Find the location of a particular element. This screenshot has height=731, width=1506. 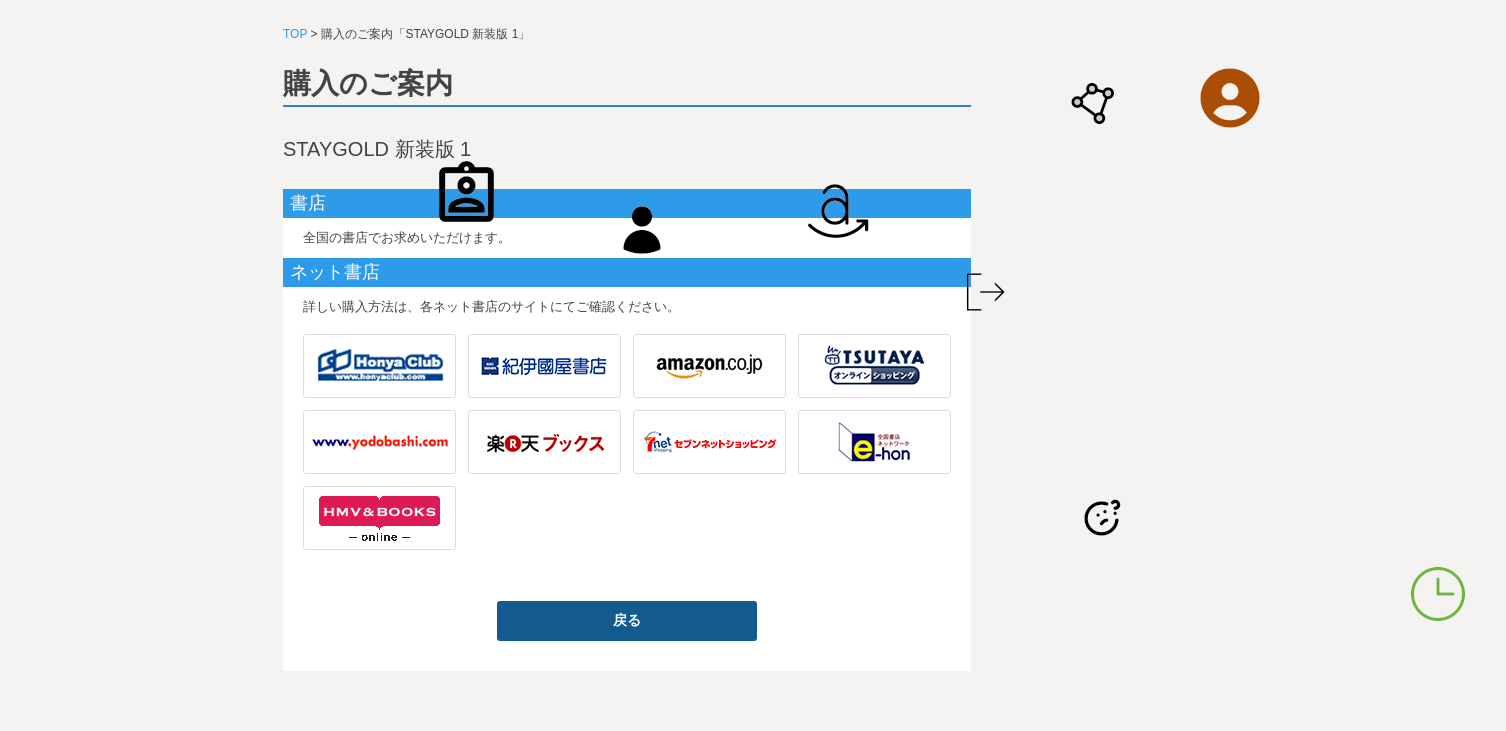

view assigned user profile is located at coordinates (466, 194).